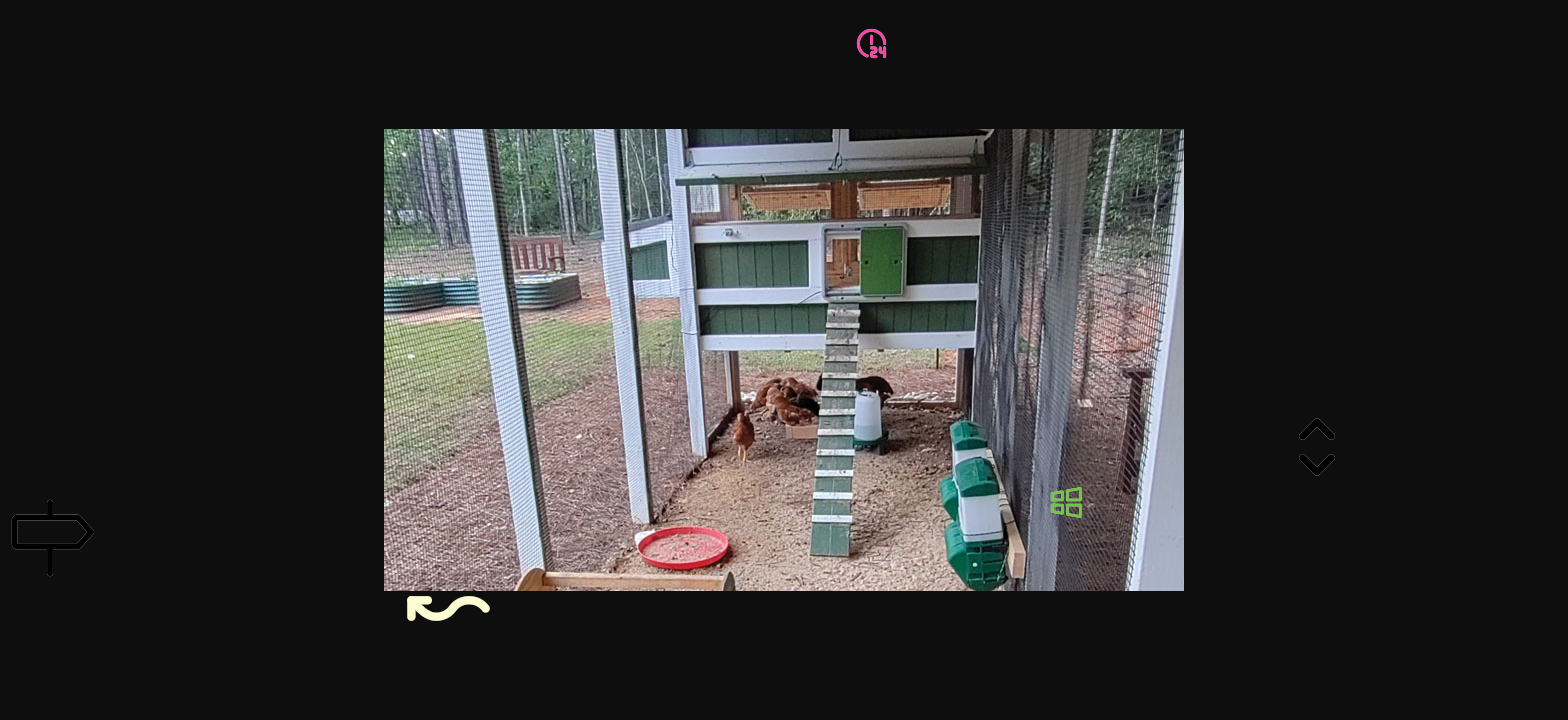  Describe the element at coordinates (1067, 502) in the screenshot. I see `open the Windows start menu` at that location.